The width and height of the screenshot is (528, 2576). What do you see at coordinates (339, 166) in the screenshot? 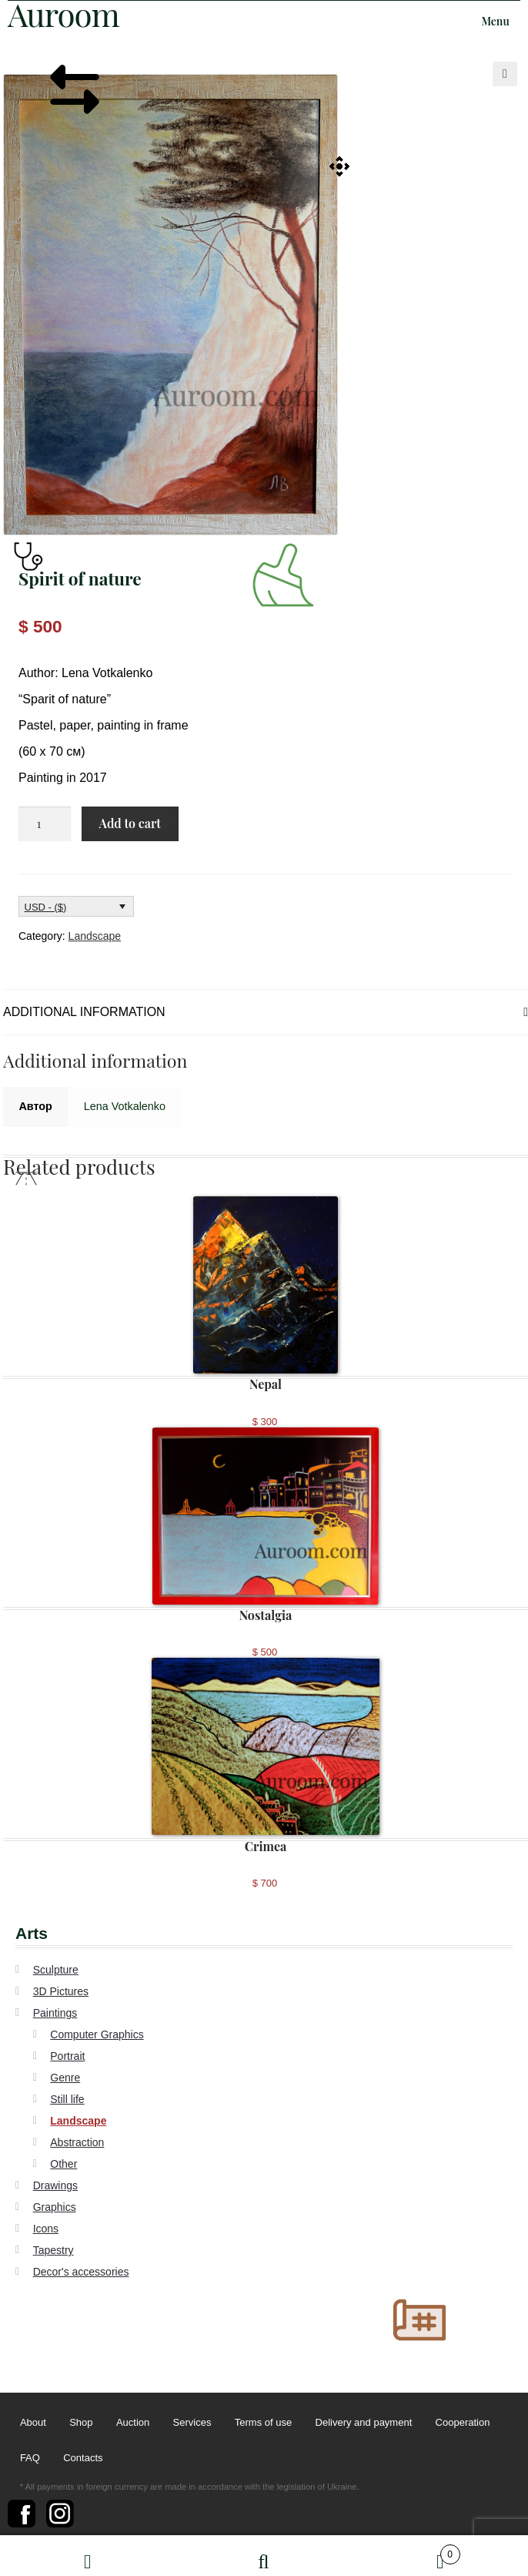
I see `pan or move camera view in all directions` at bounding box center [339, 166].